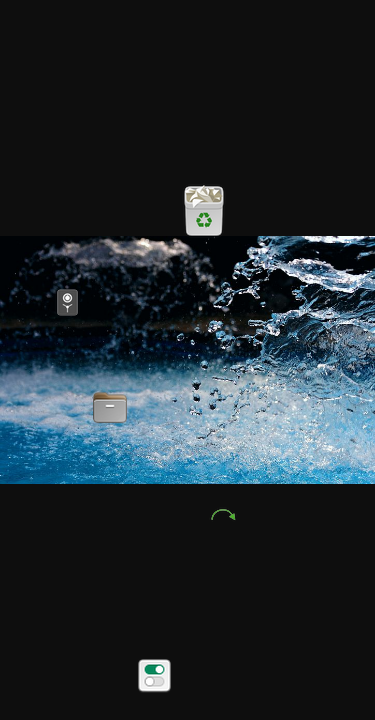  What do you see at coordinates (67, 302) in the screenshot?
I see `open Déjà Dup backup application` at bounding box center [67, 302].